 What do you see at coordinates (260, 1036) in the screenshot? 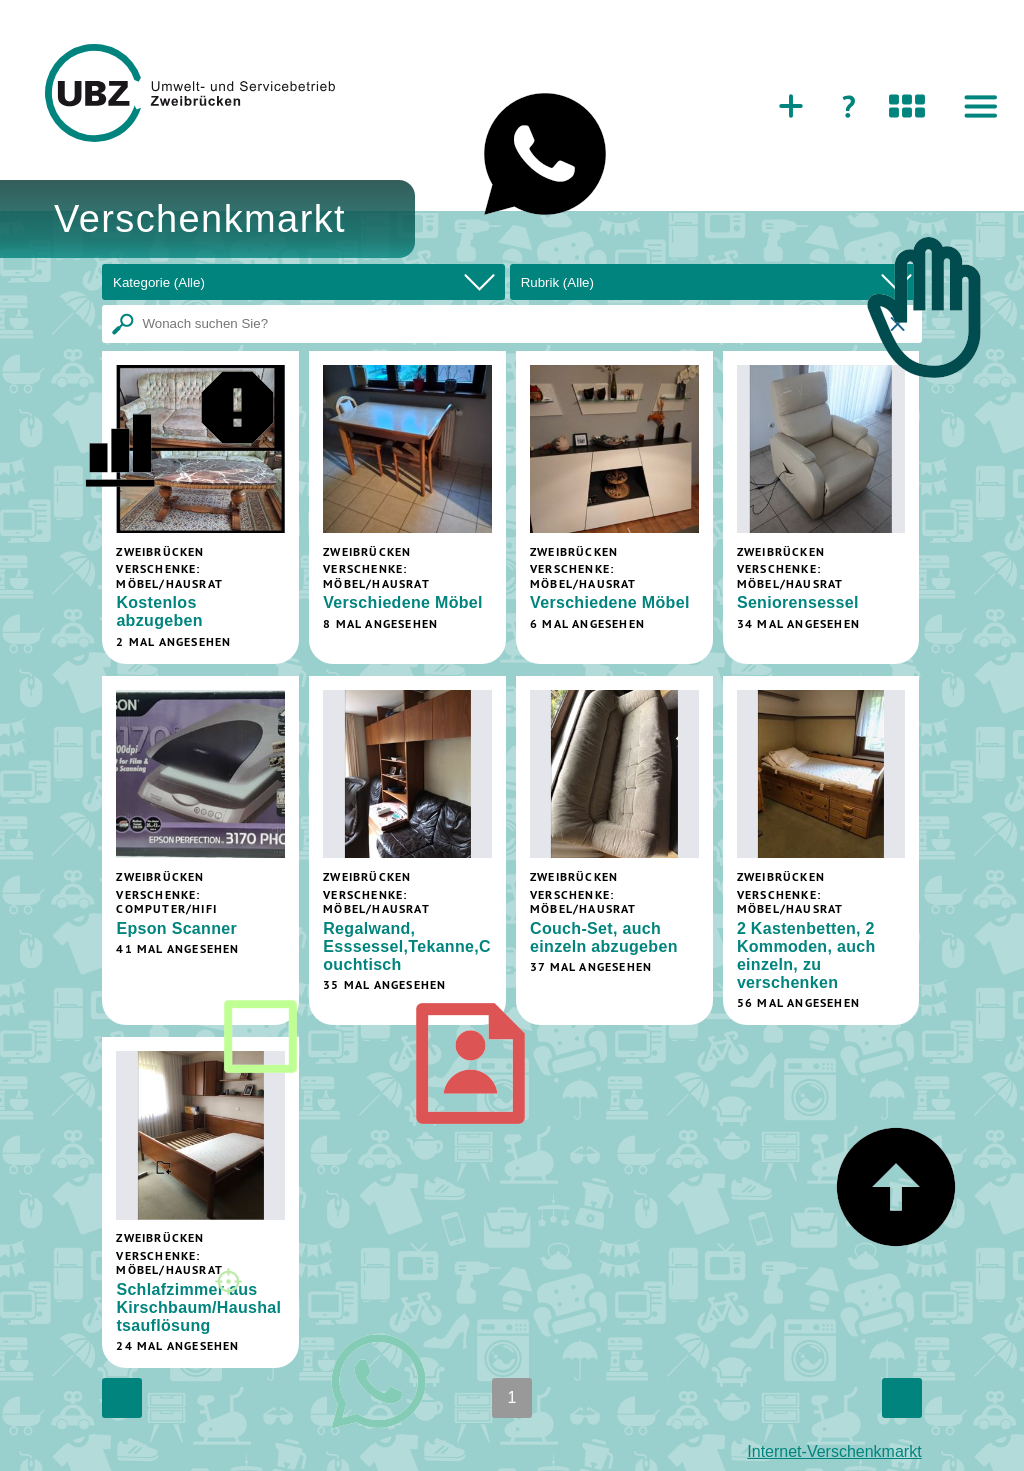
I see `stop media playback` at bounding box center [260, 1036].